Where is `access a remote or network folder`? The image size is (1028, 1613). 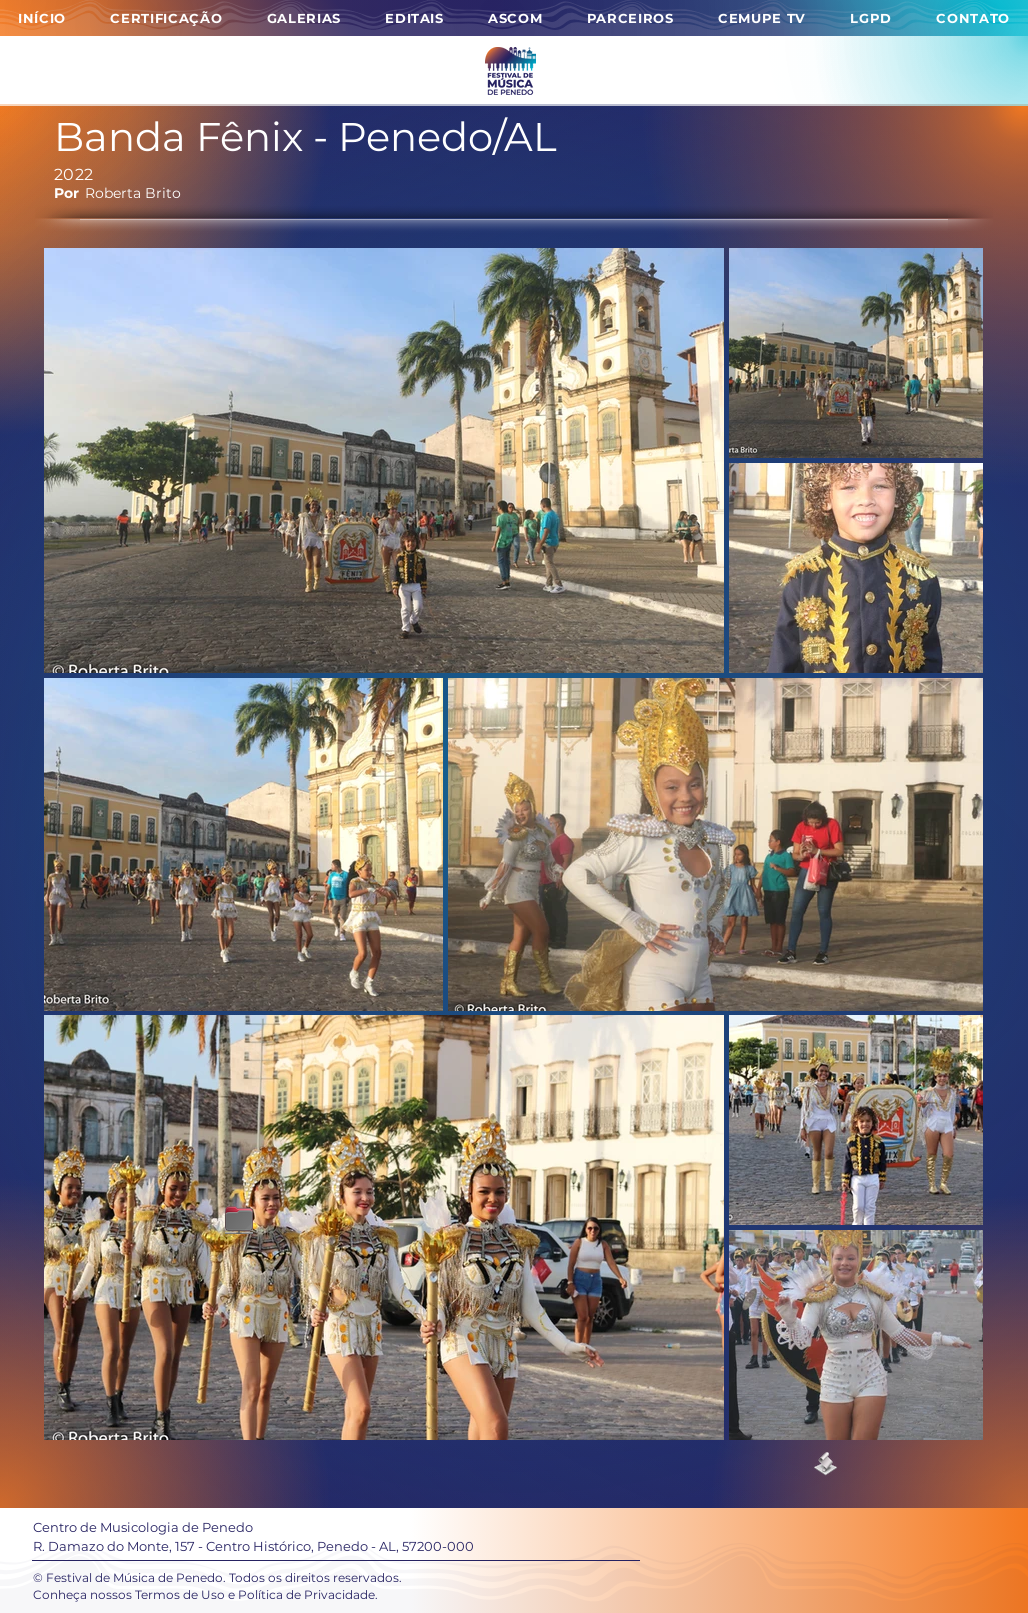 access a remote or network folder is located at coordinates (239, 1220).